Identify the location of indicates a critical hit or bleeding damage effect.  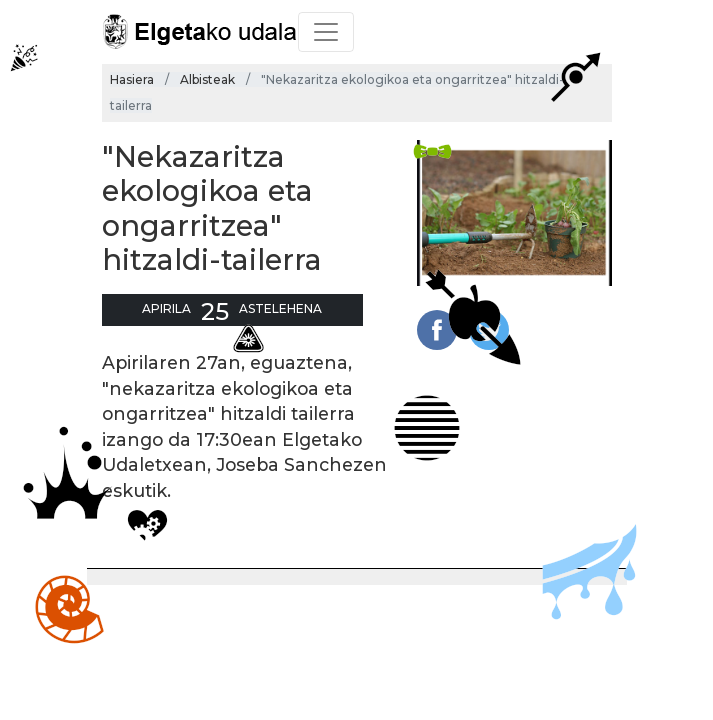
(589, 571).